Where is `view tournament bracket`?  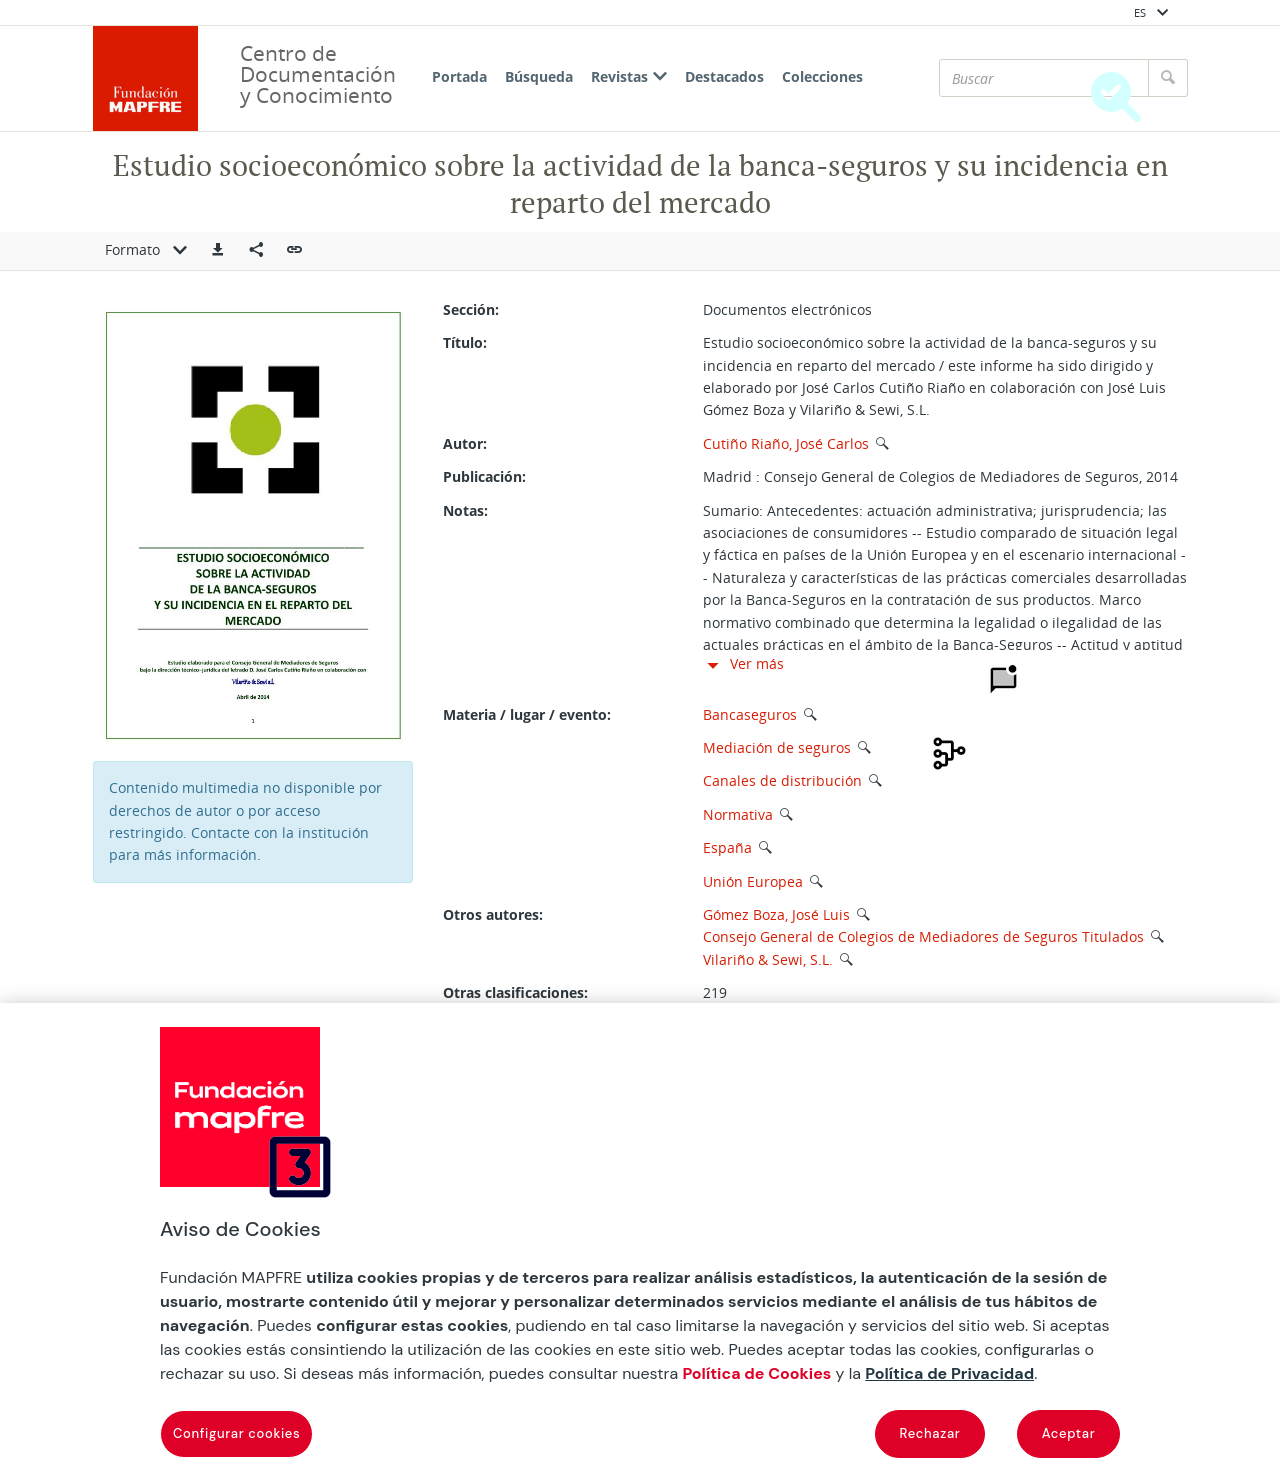 view tournament bracket is located at coordinates (949, 753).